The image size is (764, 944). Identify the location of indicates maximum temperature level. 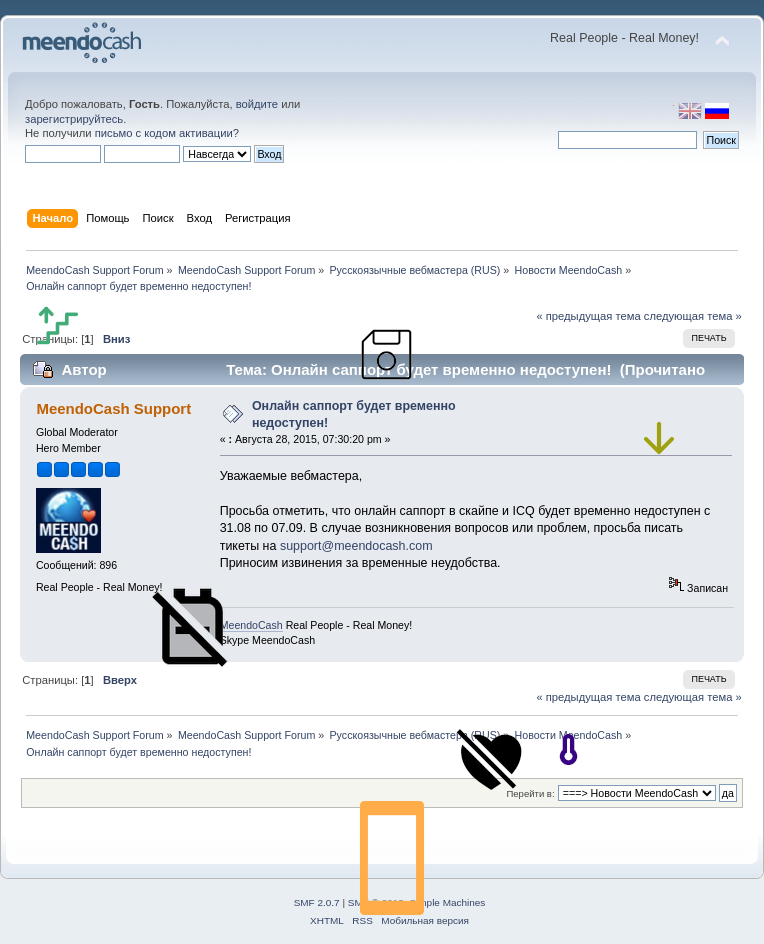
(568, 749).